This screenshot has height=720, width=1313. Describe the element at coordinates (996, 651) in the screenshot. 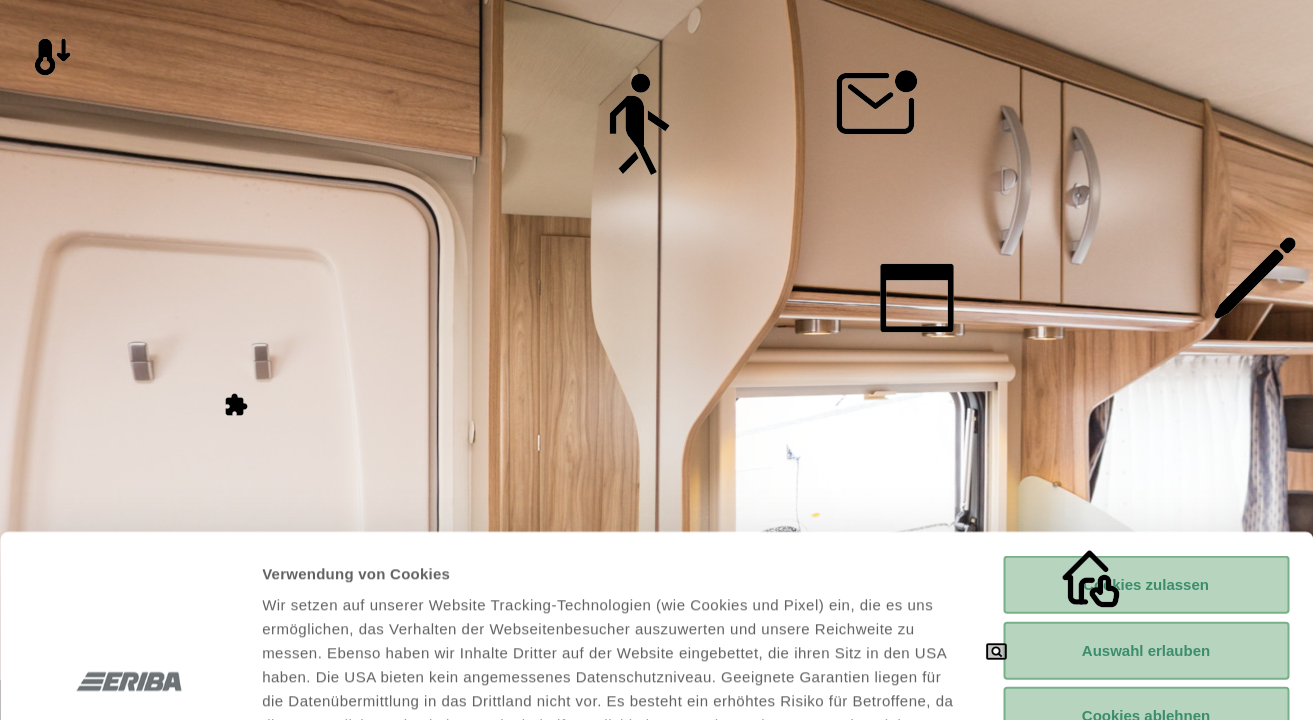

I see `search within a document or page` at that location.